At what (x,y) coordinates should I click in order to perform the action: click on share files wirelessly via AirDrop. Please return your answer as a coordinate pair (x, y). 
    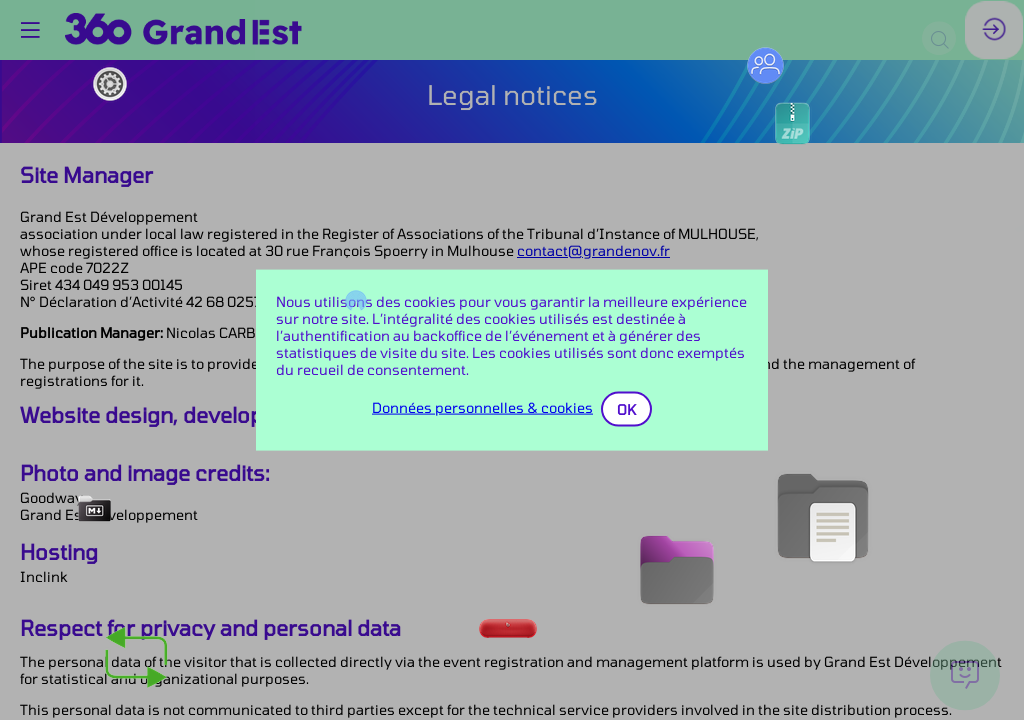
    Looking at the image, I should click on (356, 301).